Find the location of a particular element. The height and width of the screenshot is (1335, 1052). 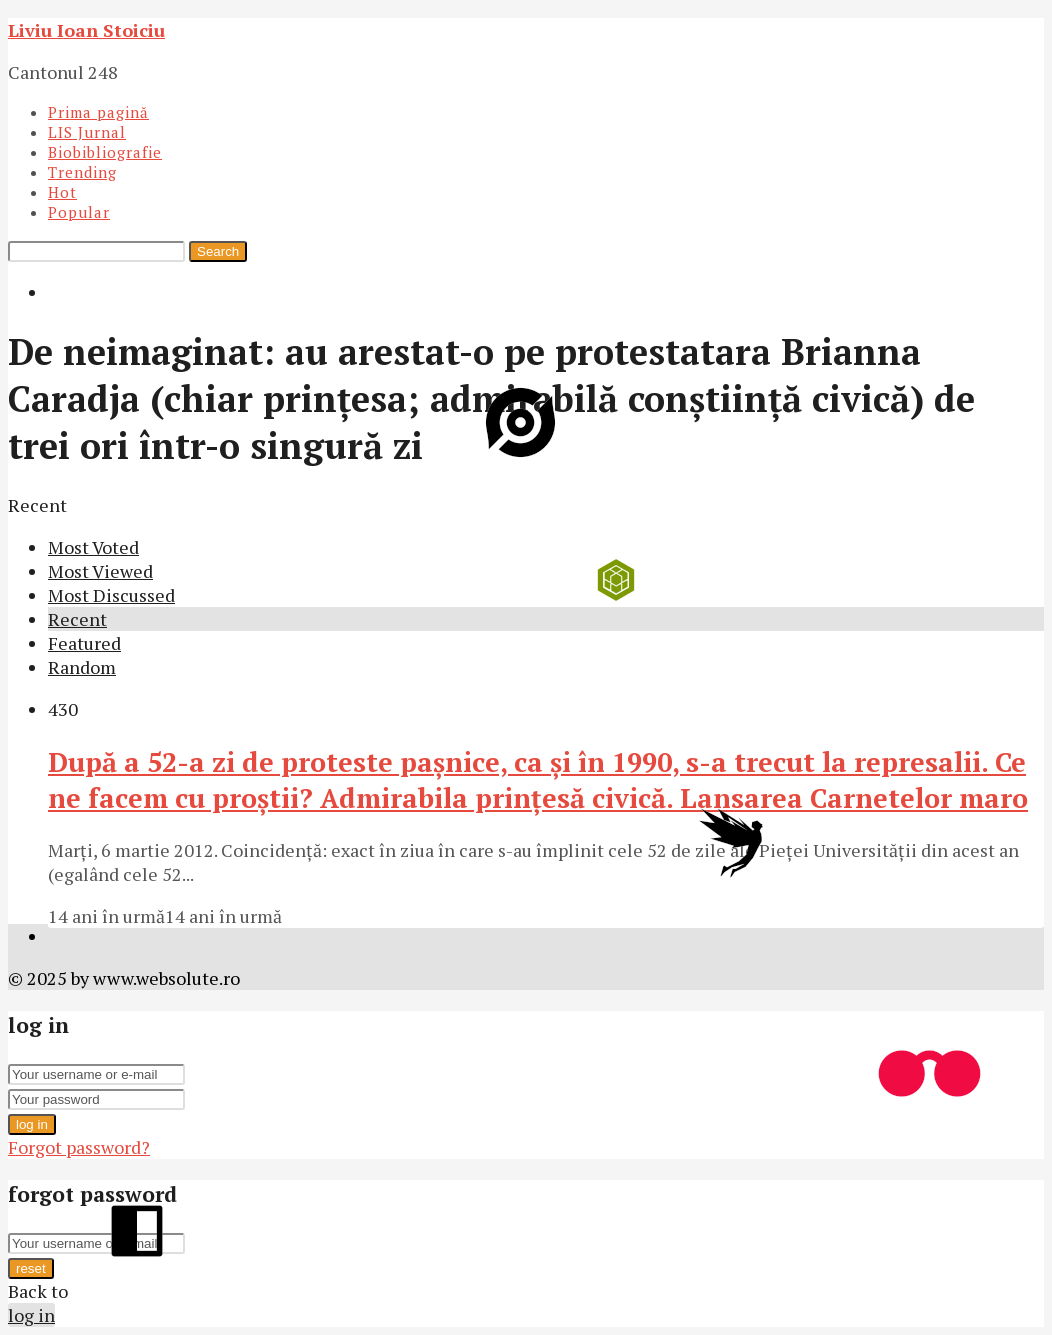

sequelize ORM library logo is located at coordinates (616, 580).